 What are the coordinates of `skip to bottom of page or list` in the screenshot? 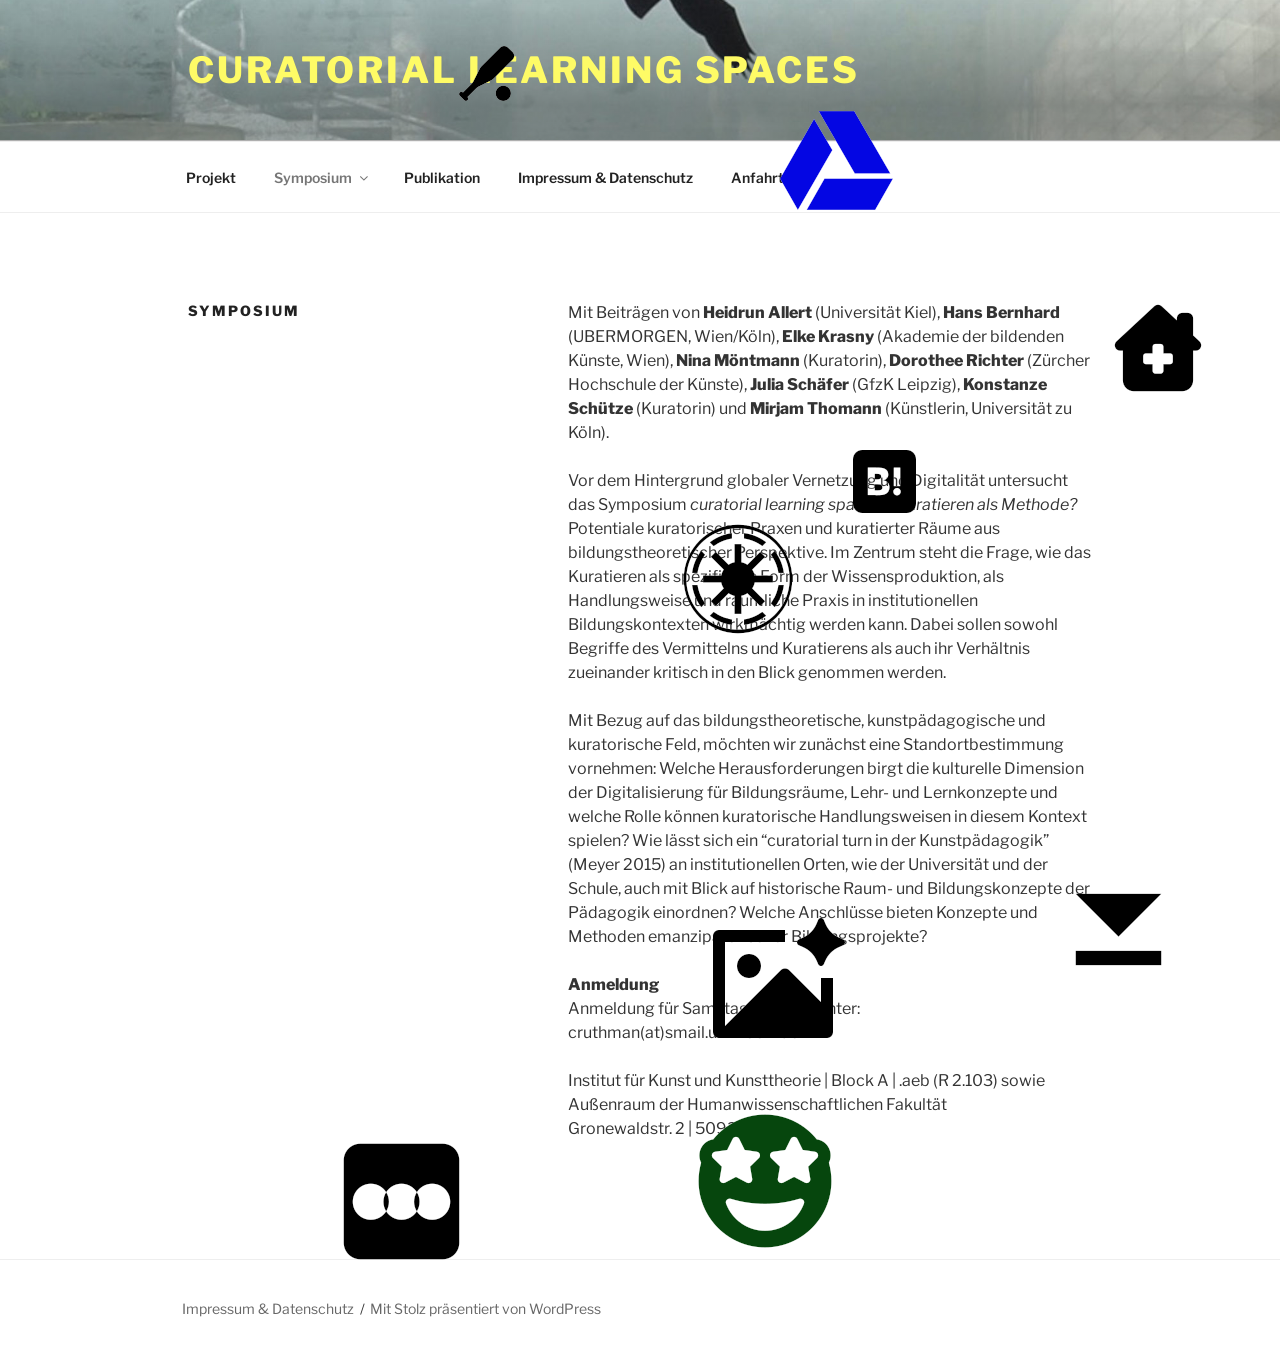 It's located at (1118, 929).